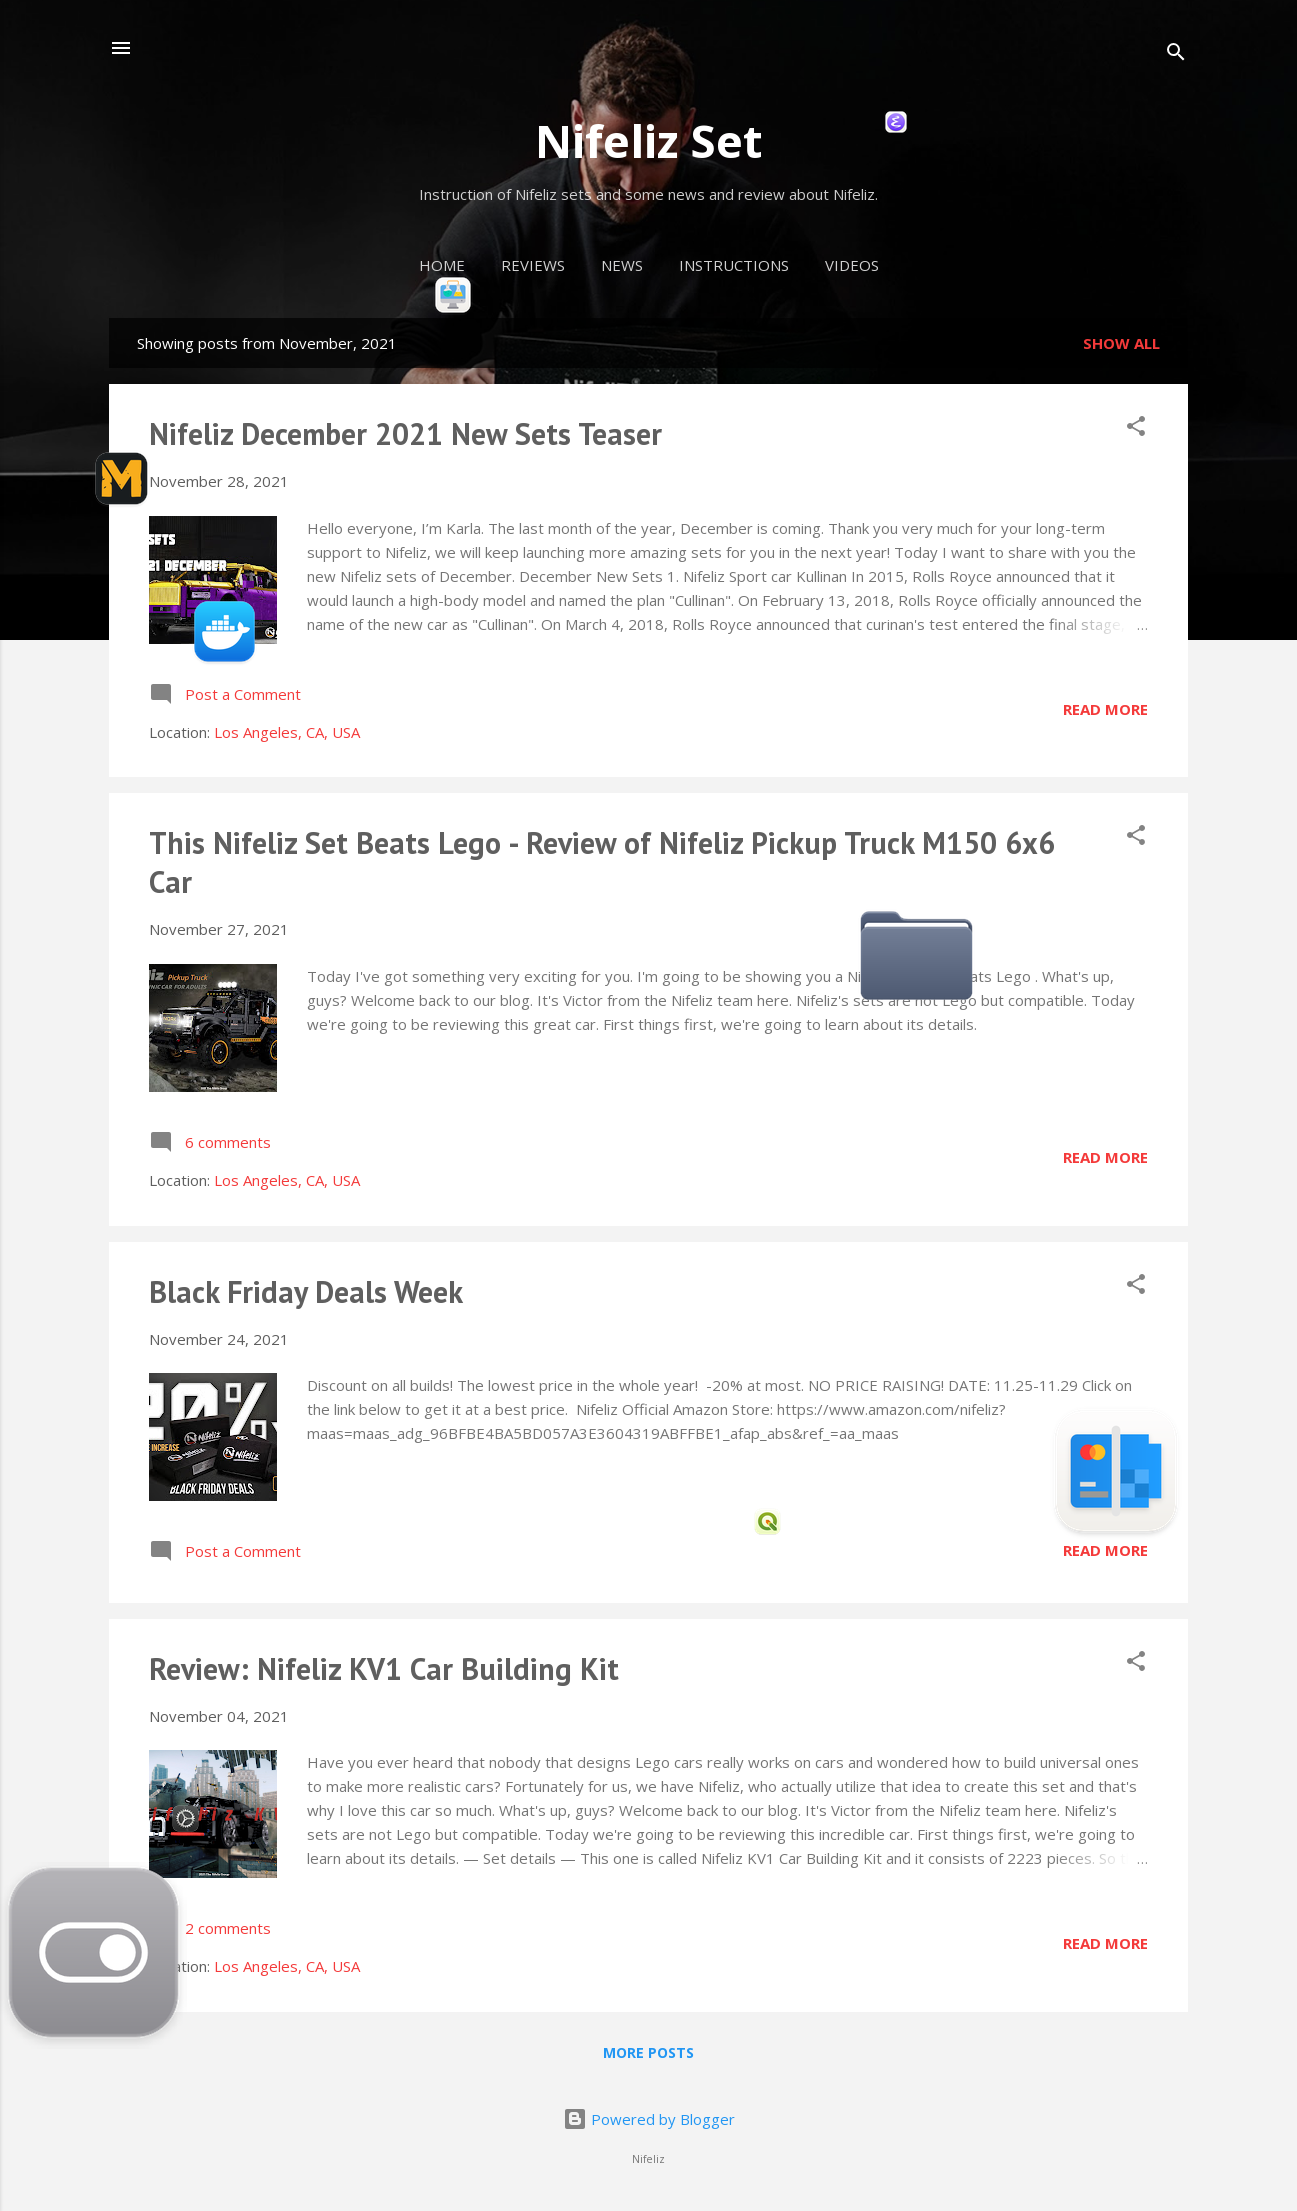 This screenshot has width=1297, height=2211. Describe the element at coordinates (1116, 1471) in the screenshot. I see `open obfuscate app for redacting sensitive information` at that location.